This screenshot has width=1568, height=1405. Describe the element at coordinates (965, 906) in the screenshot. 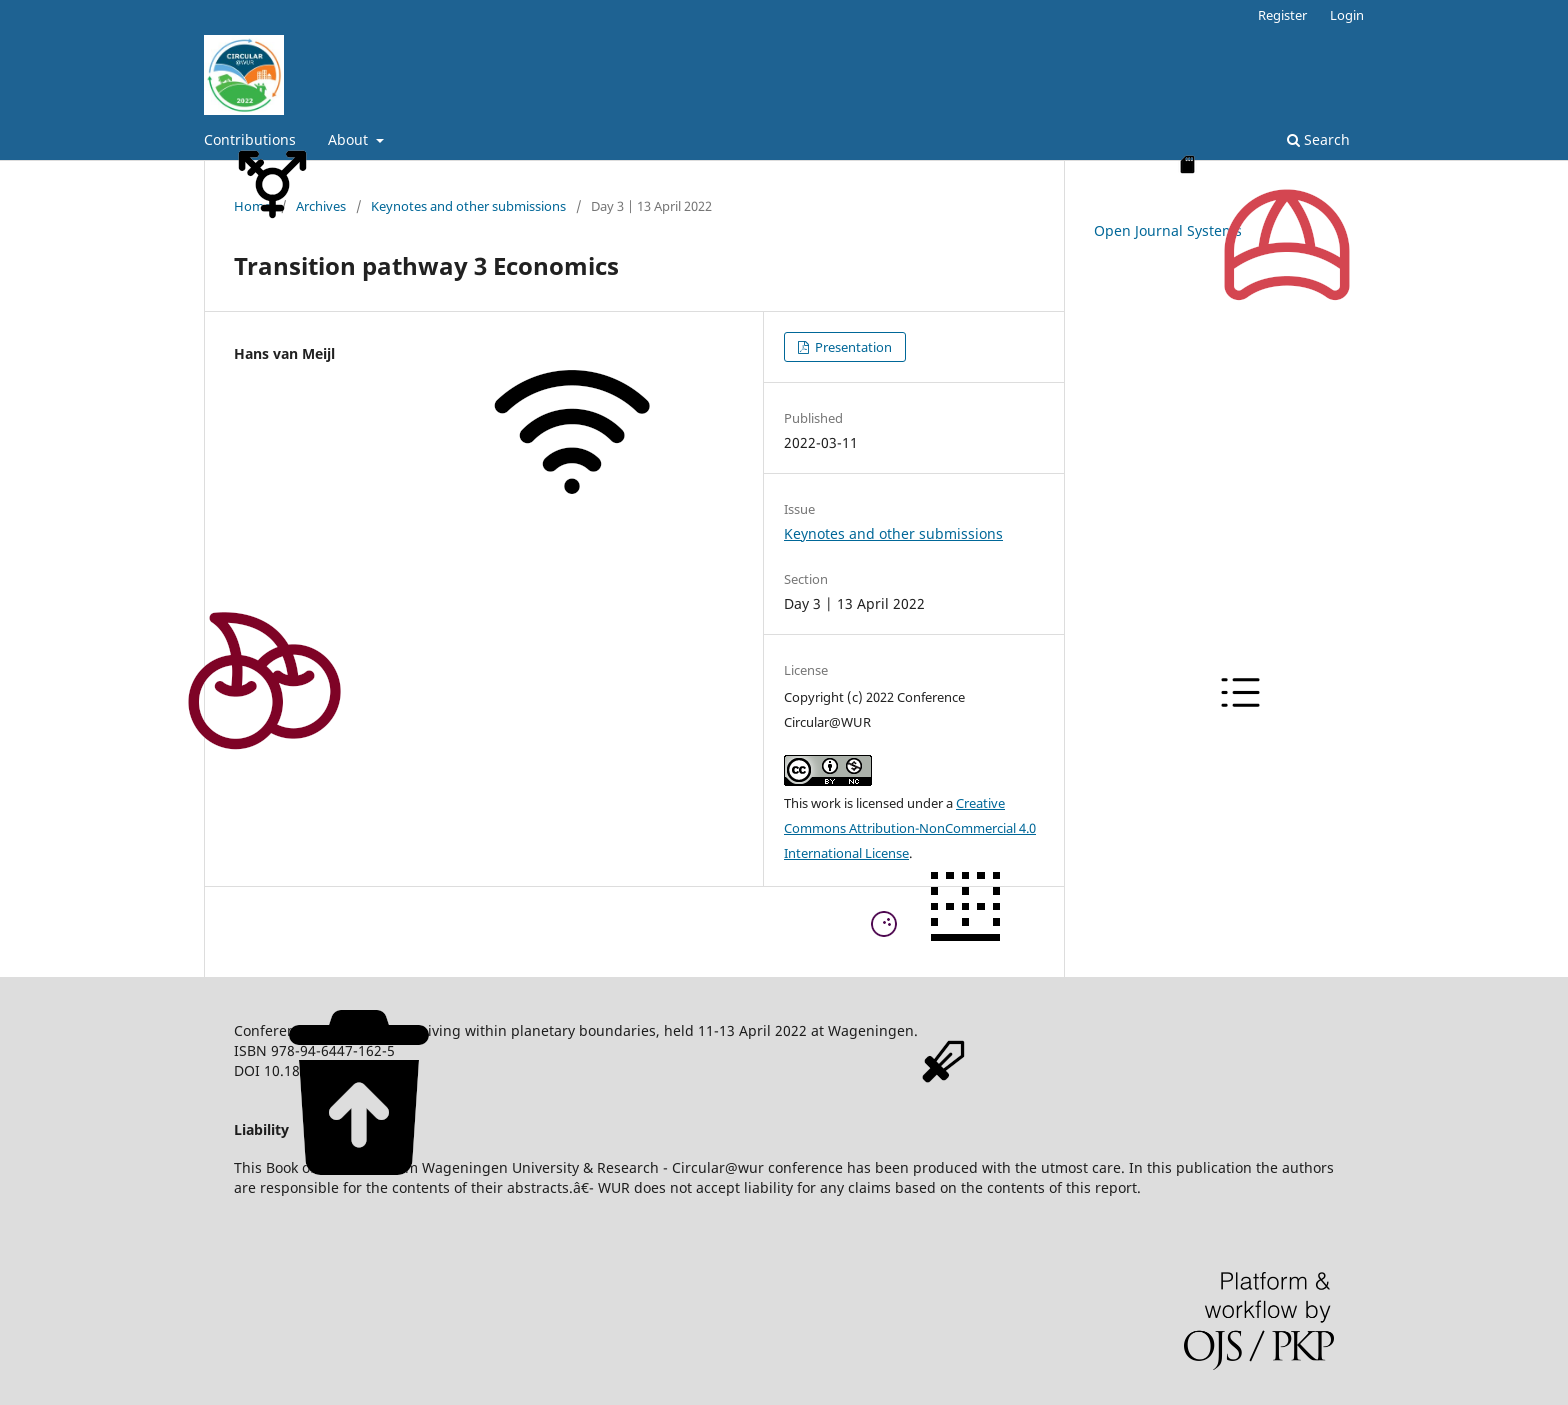

I see `apply border to bottom edge of cell or table` at that location.